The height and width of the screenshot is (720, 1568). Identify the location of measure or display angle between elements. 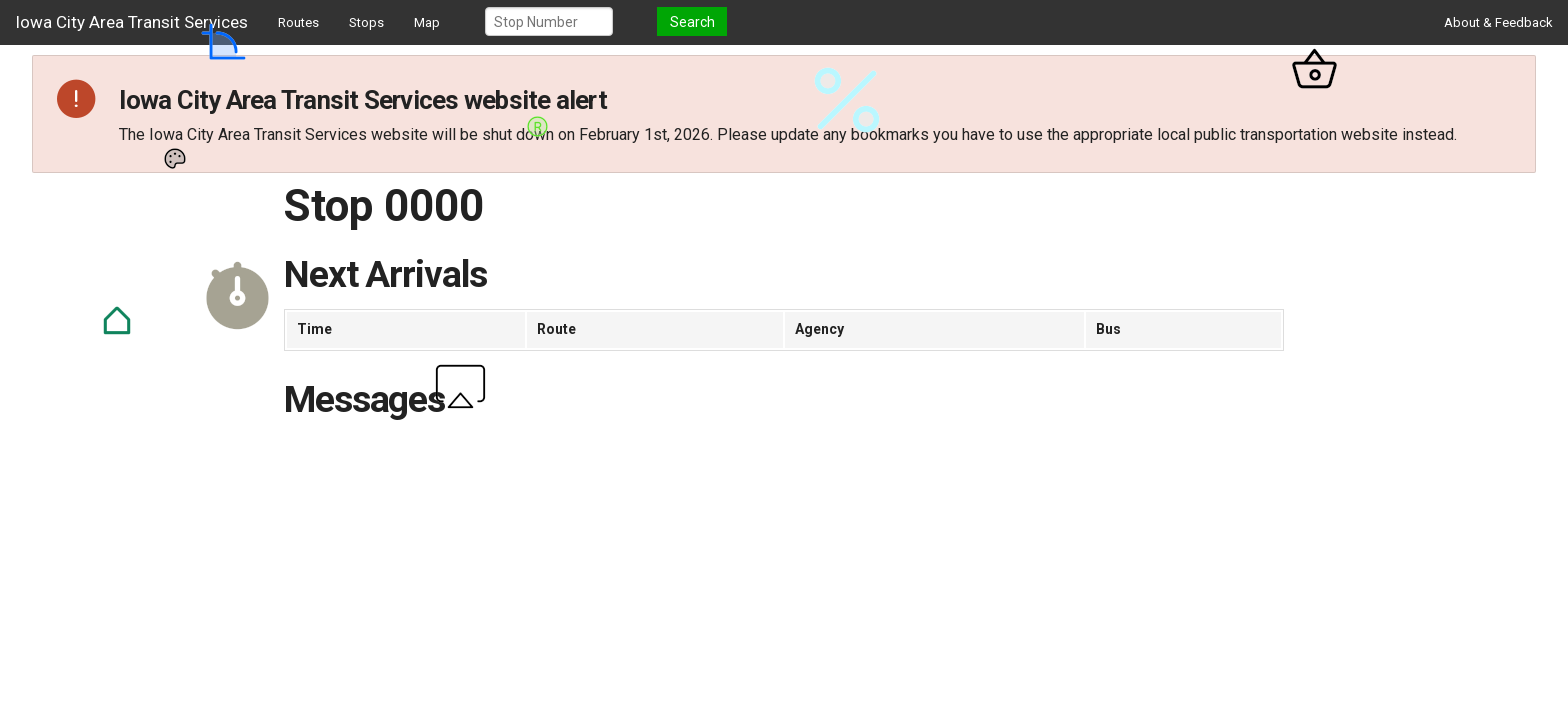
(222, 44).